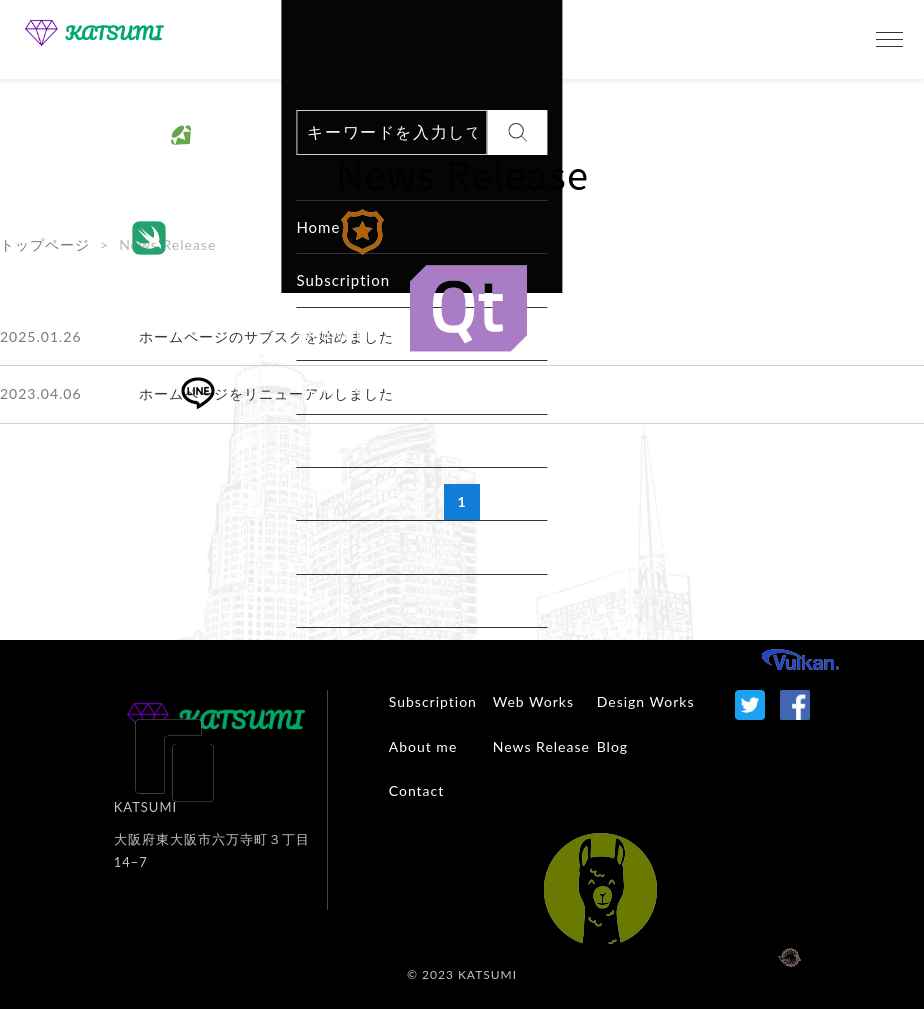 The width and height of the screenshot is (924, 1009). Describe the element at coordinates (181, 135) in the screenshot. I see `ruby programming language logo` at that location.